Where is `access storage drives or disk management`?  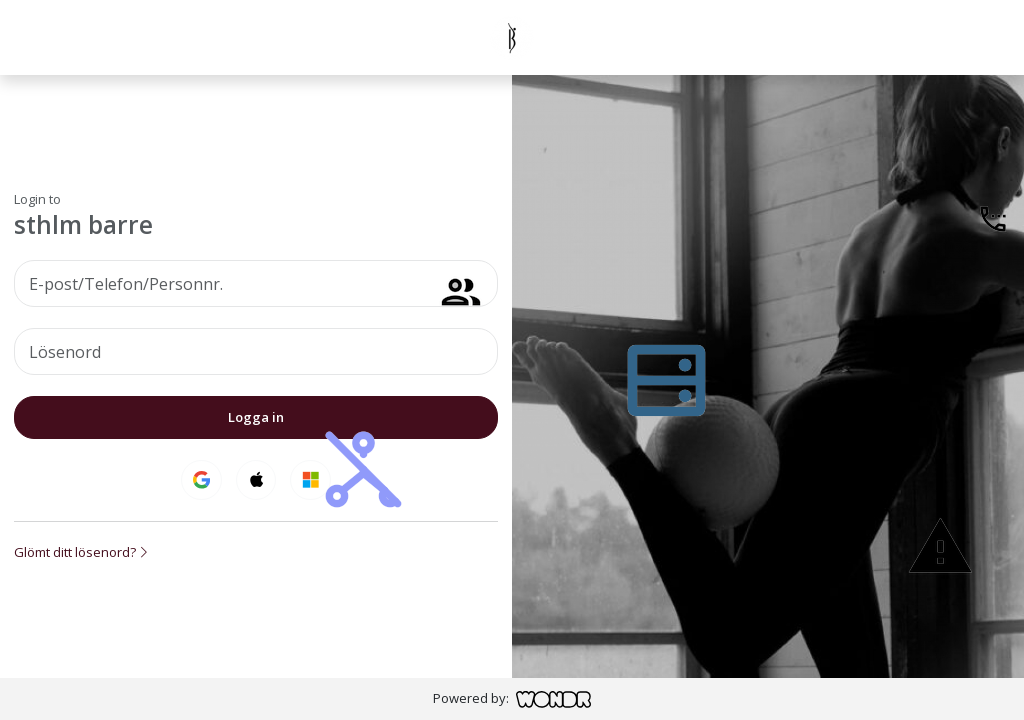 access storage drives or disk management is located at coordinates (666, 380).